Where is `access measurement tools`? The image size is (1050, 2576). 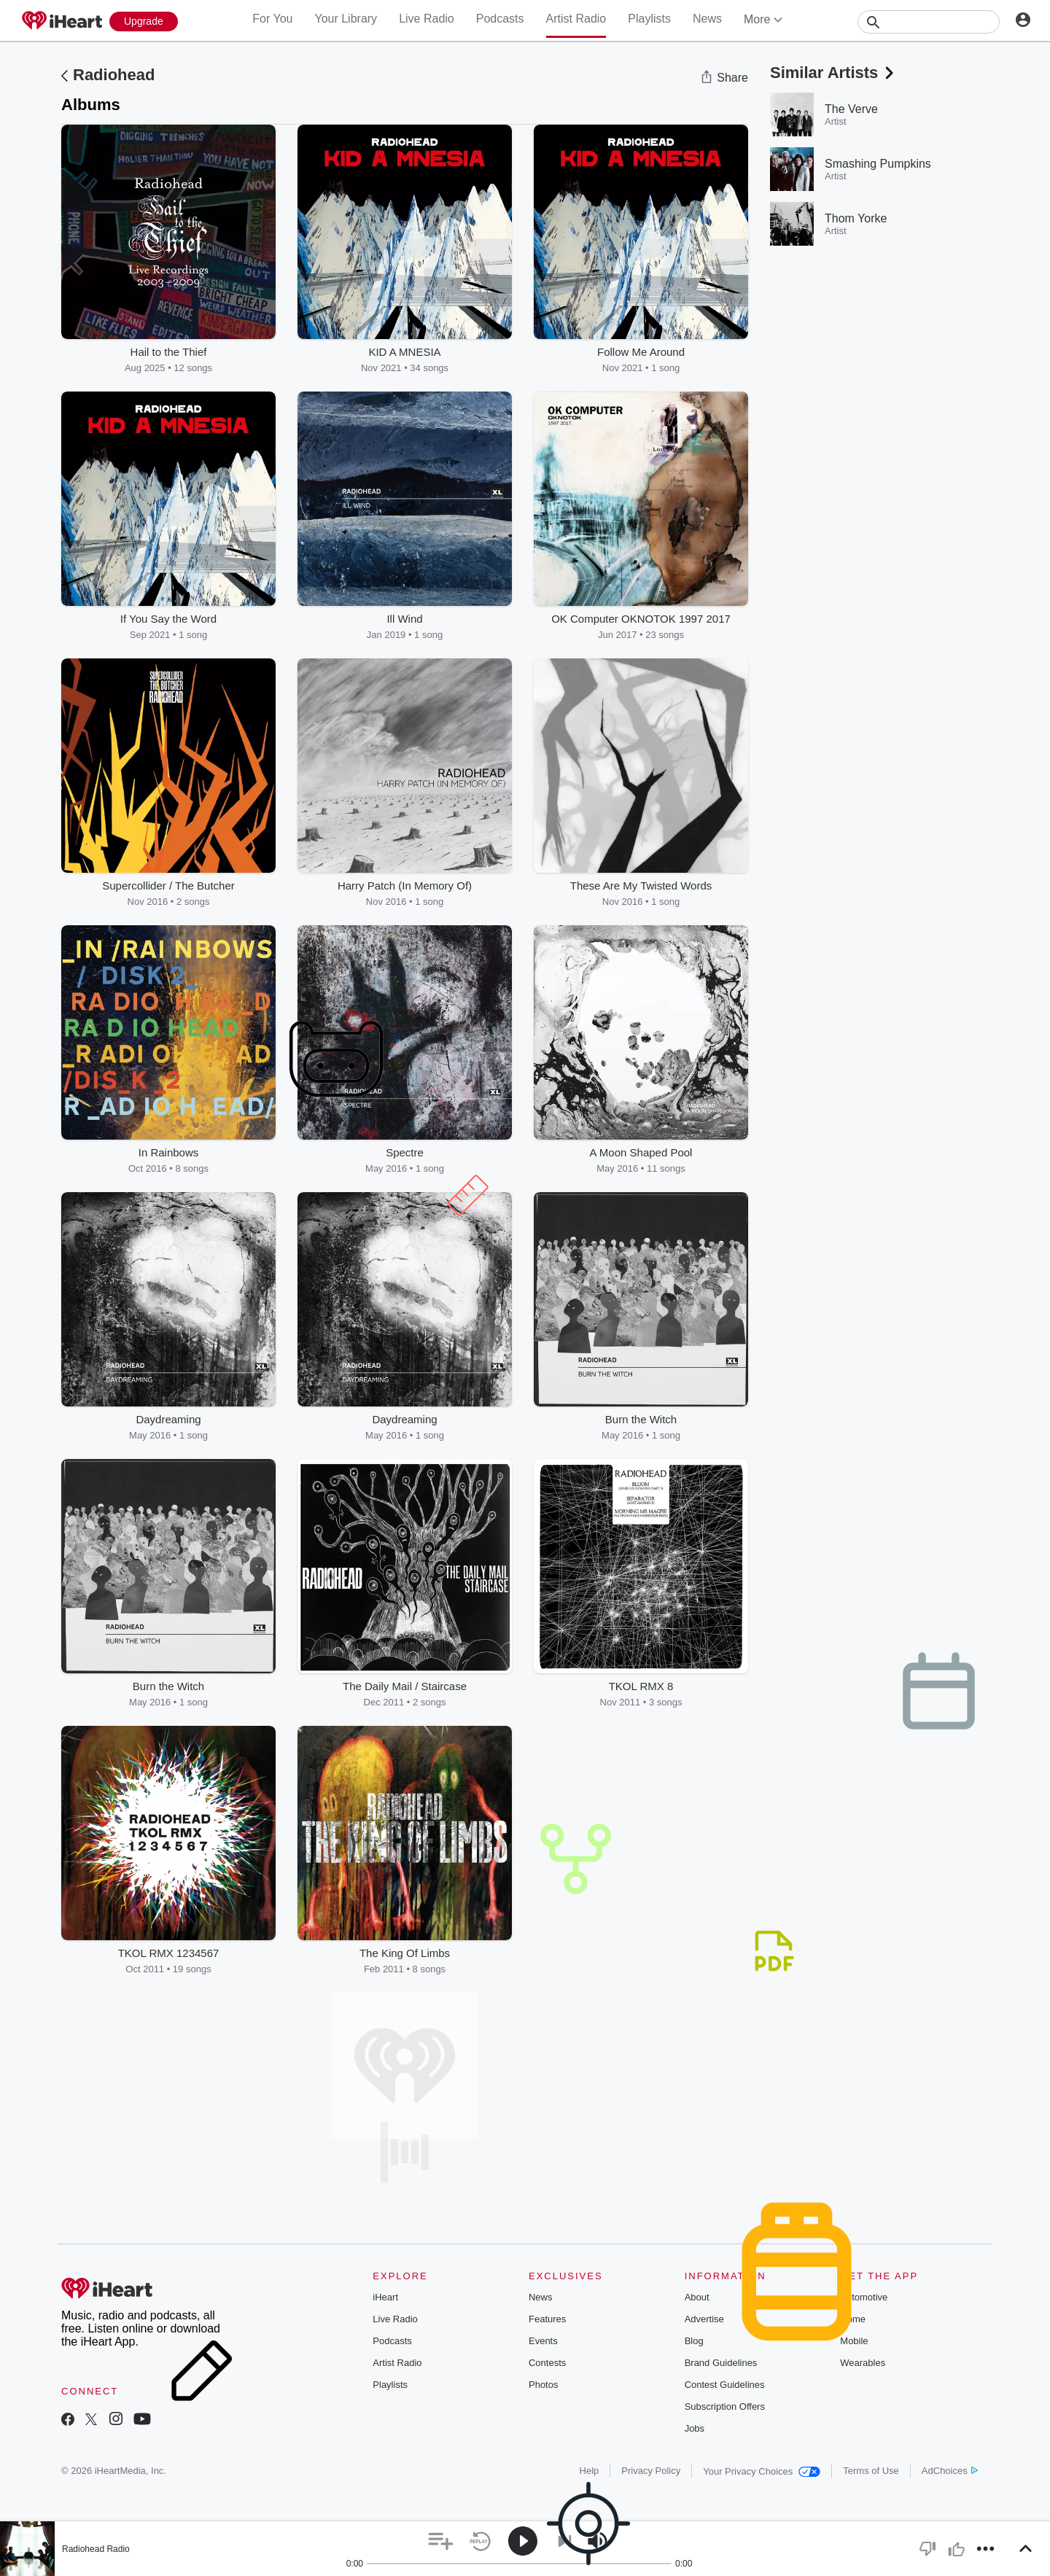
access measurement tools is located at coordinates (467, 1195).